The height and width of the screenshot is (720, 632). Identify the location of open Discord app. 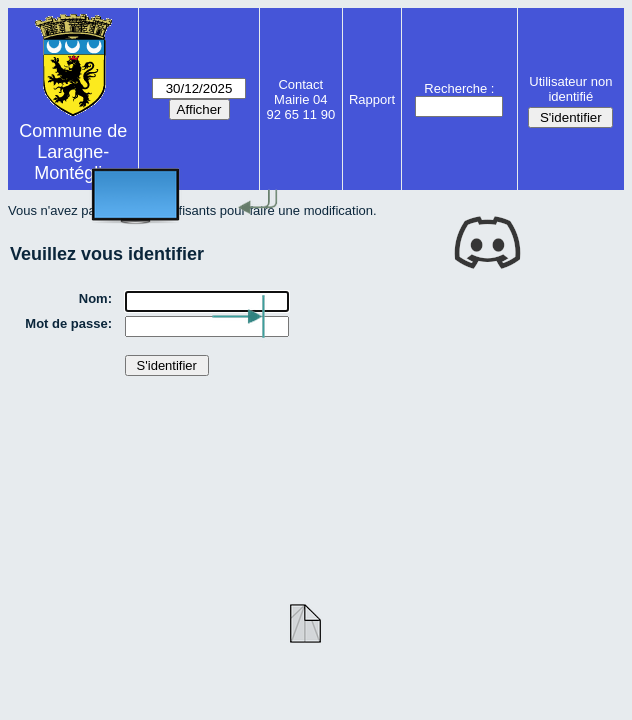
(487, 242).